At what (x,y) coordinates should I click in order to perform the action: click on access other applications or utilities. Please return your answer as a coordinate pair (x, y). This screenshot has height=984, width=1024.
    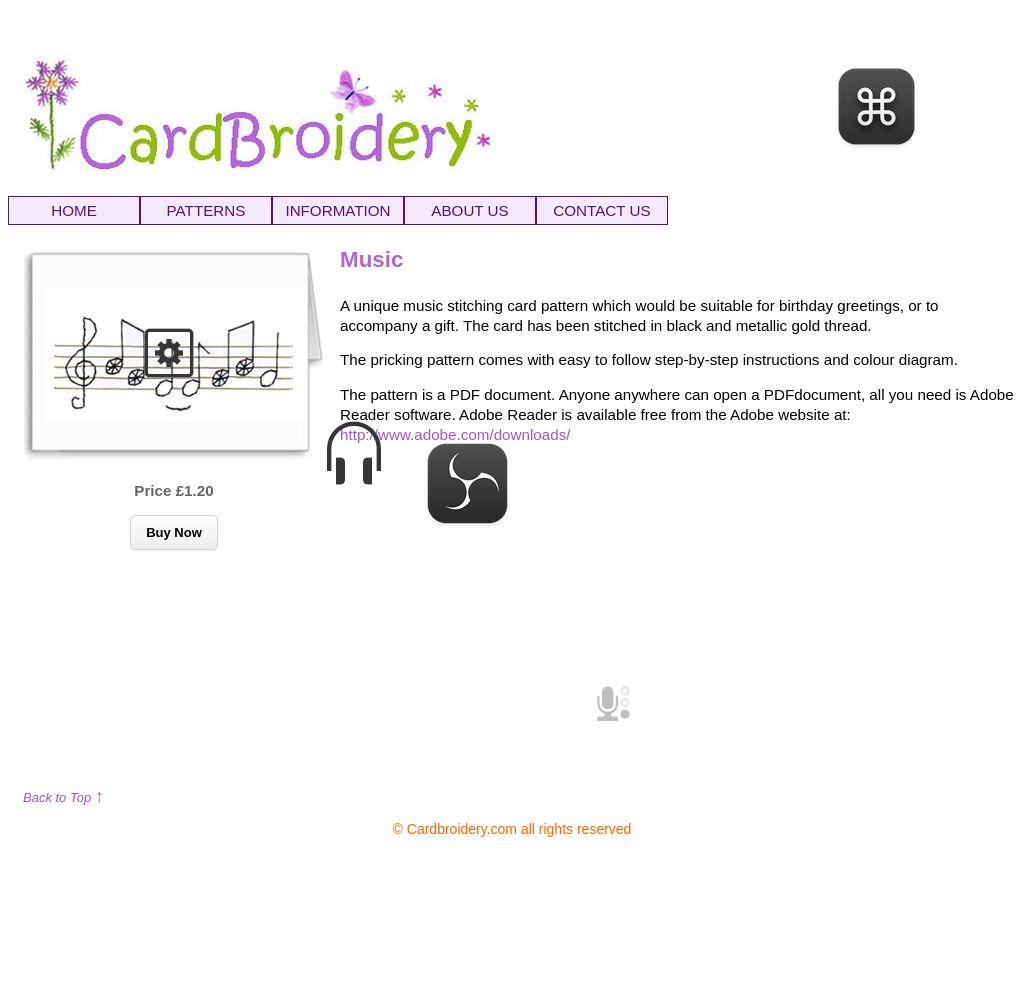
    Looking at the image, I should click on (169, 353).